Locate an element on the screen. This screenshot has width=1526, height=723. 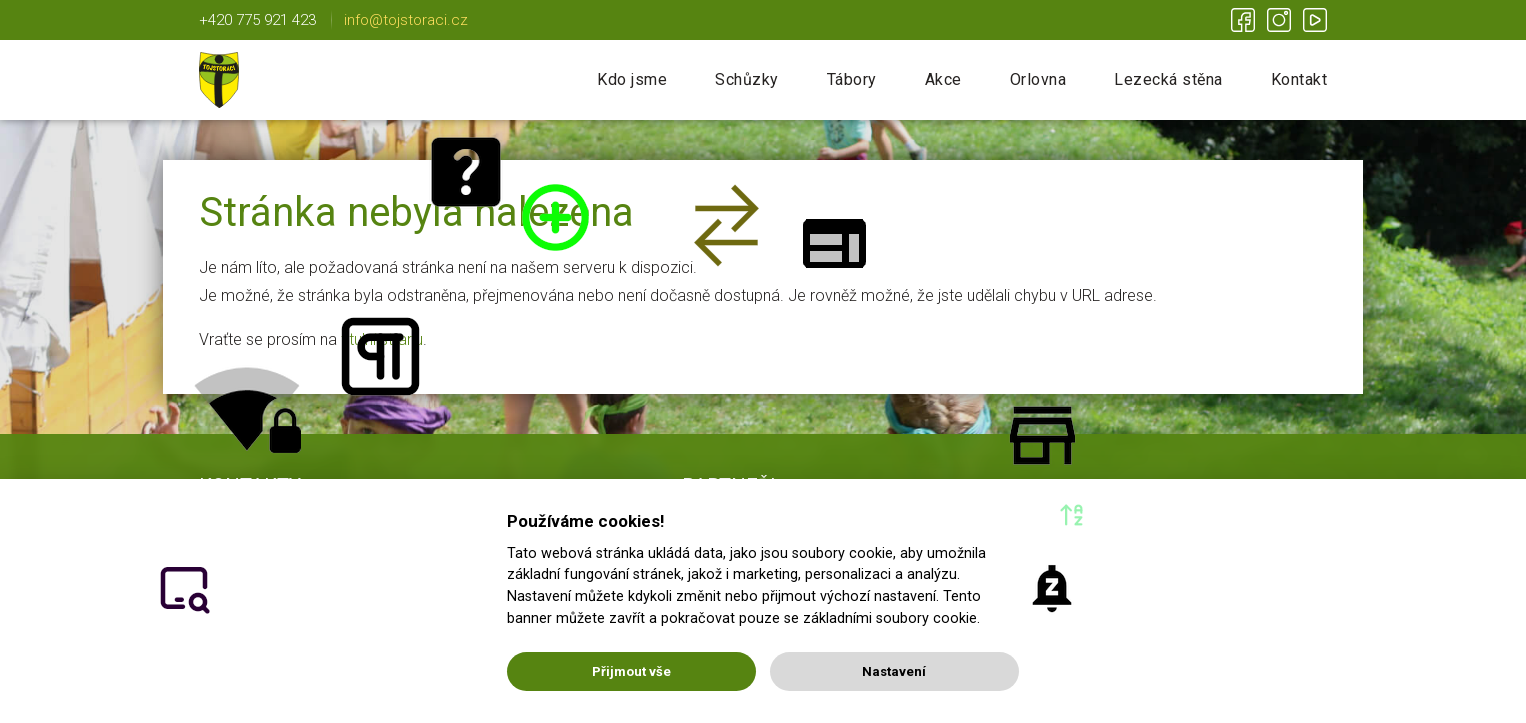
toggle paragraph formatting marks is located at coordinates (380, 356).